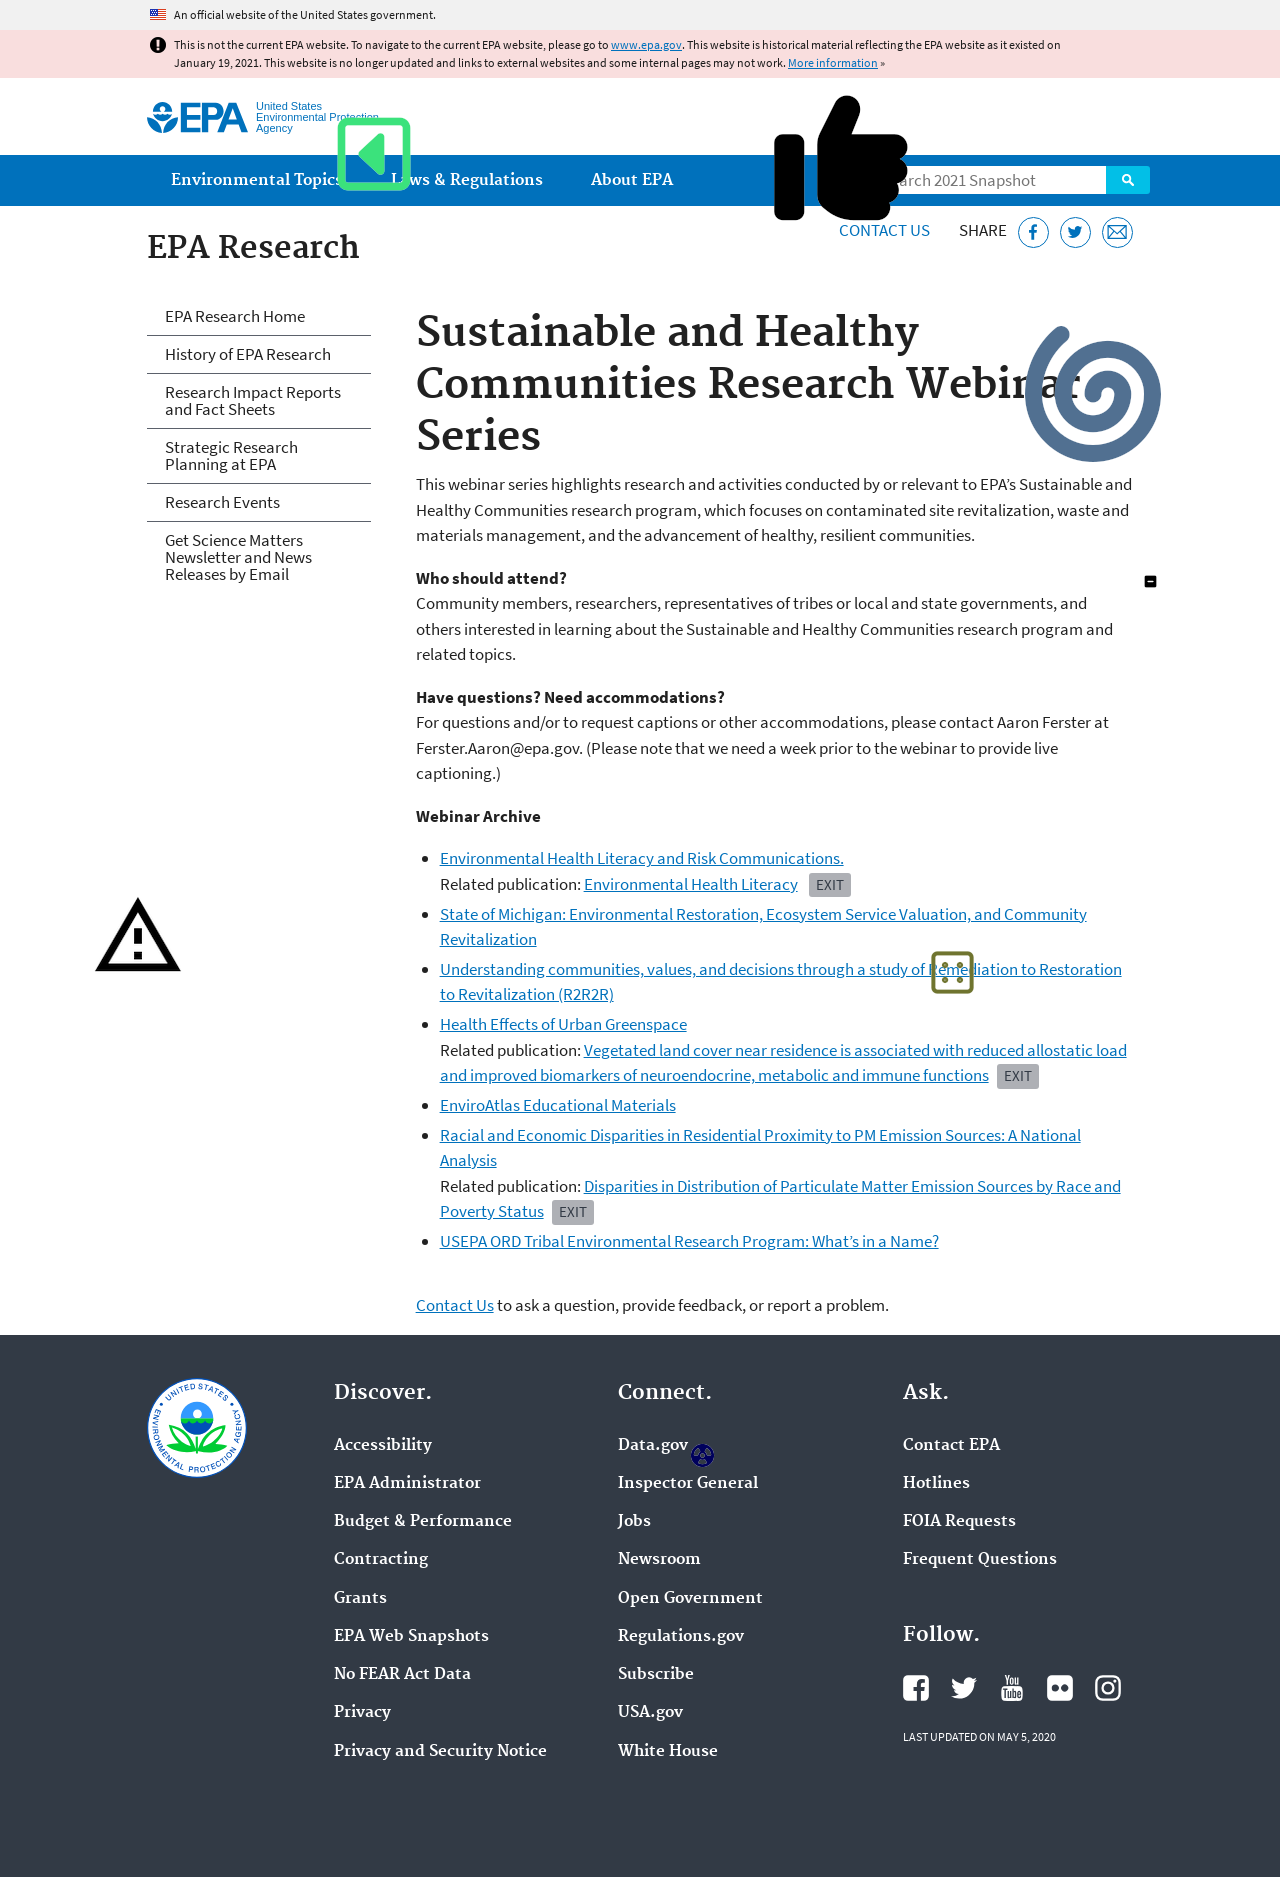 This screenshot has height=1877, width=1280. What do you see at coordinates (1093, 394) in the screenshot?
I see `indicates loading or processing in progress` at bounding box center [1093, 394].